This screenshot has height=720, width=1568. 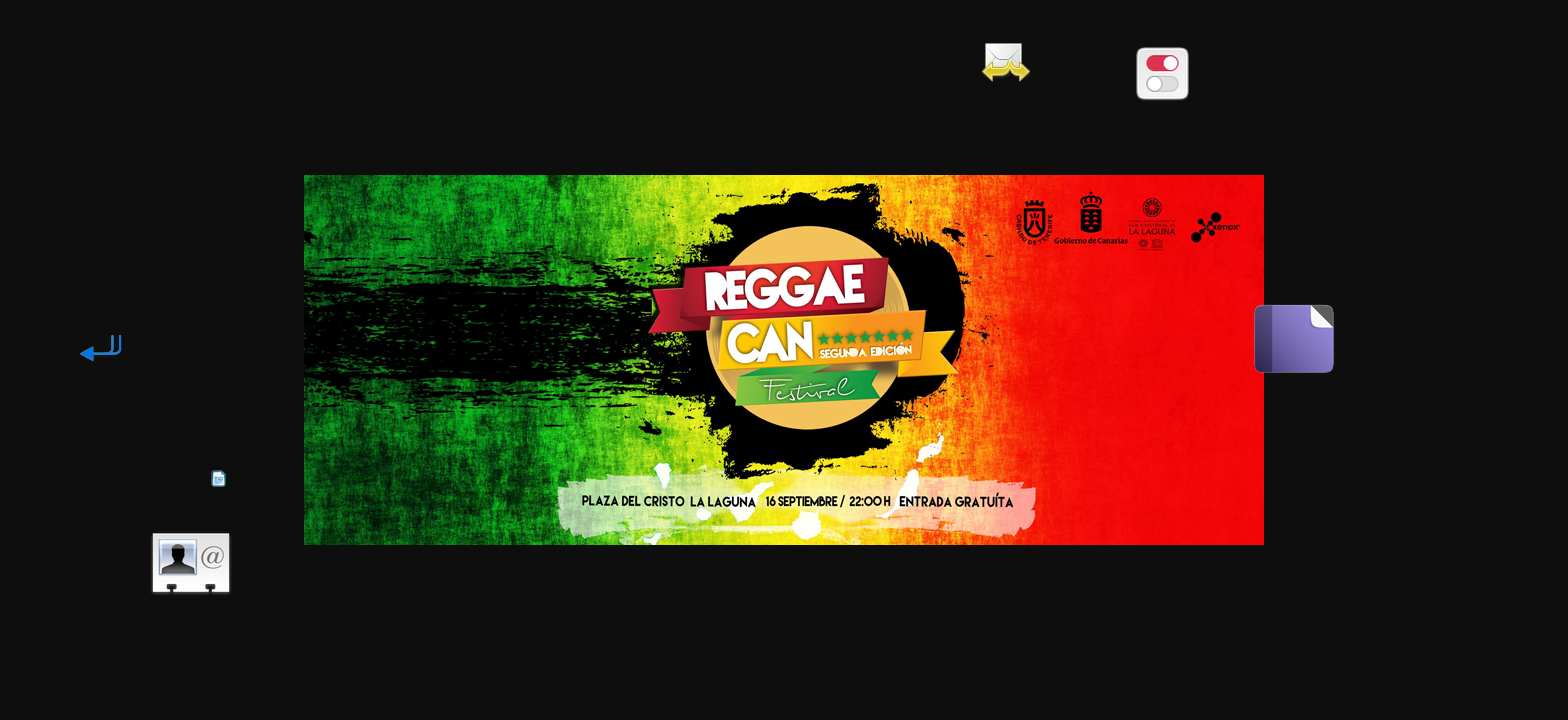 I want to click on open contacts app, so click(x=191, y=563).